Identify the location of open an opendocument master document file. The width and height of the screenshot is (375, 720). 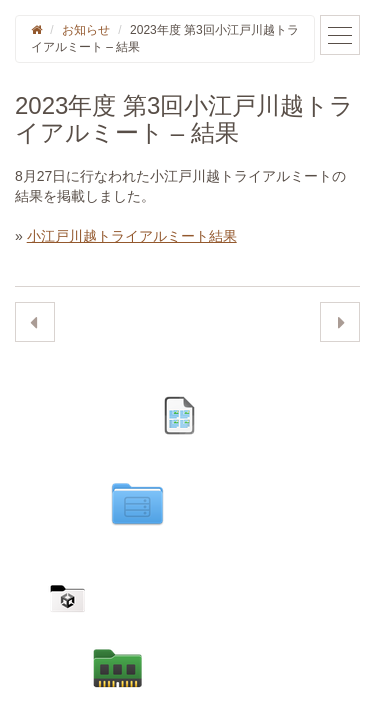
(179, 415).